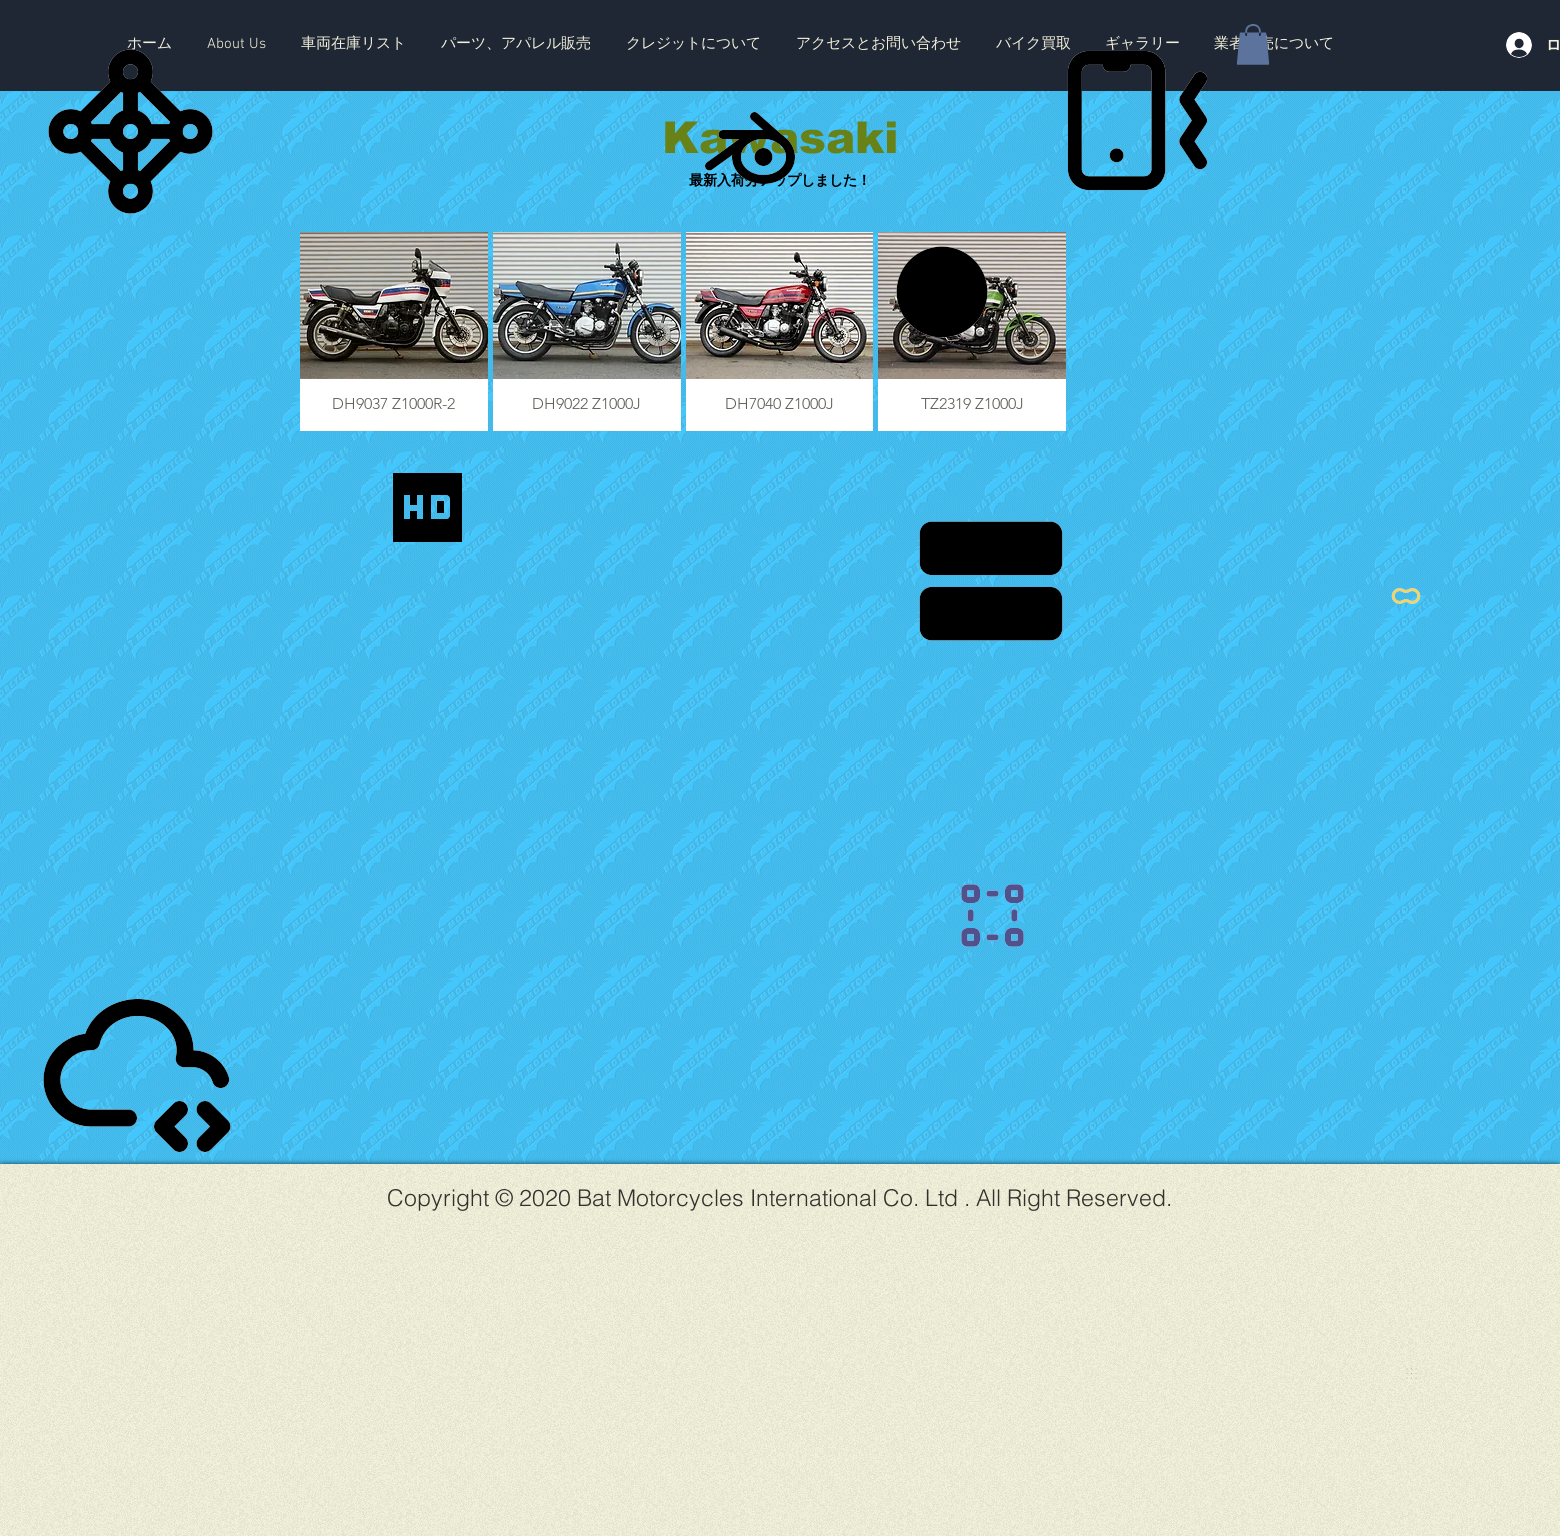 This screenshot has height=1536, width=1560. I want to click on adjust transformation anchor point, so click(992, 915).